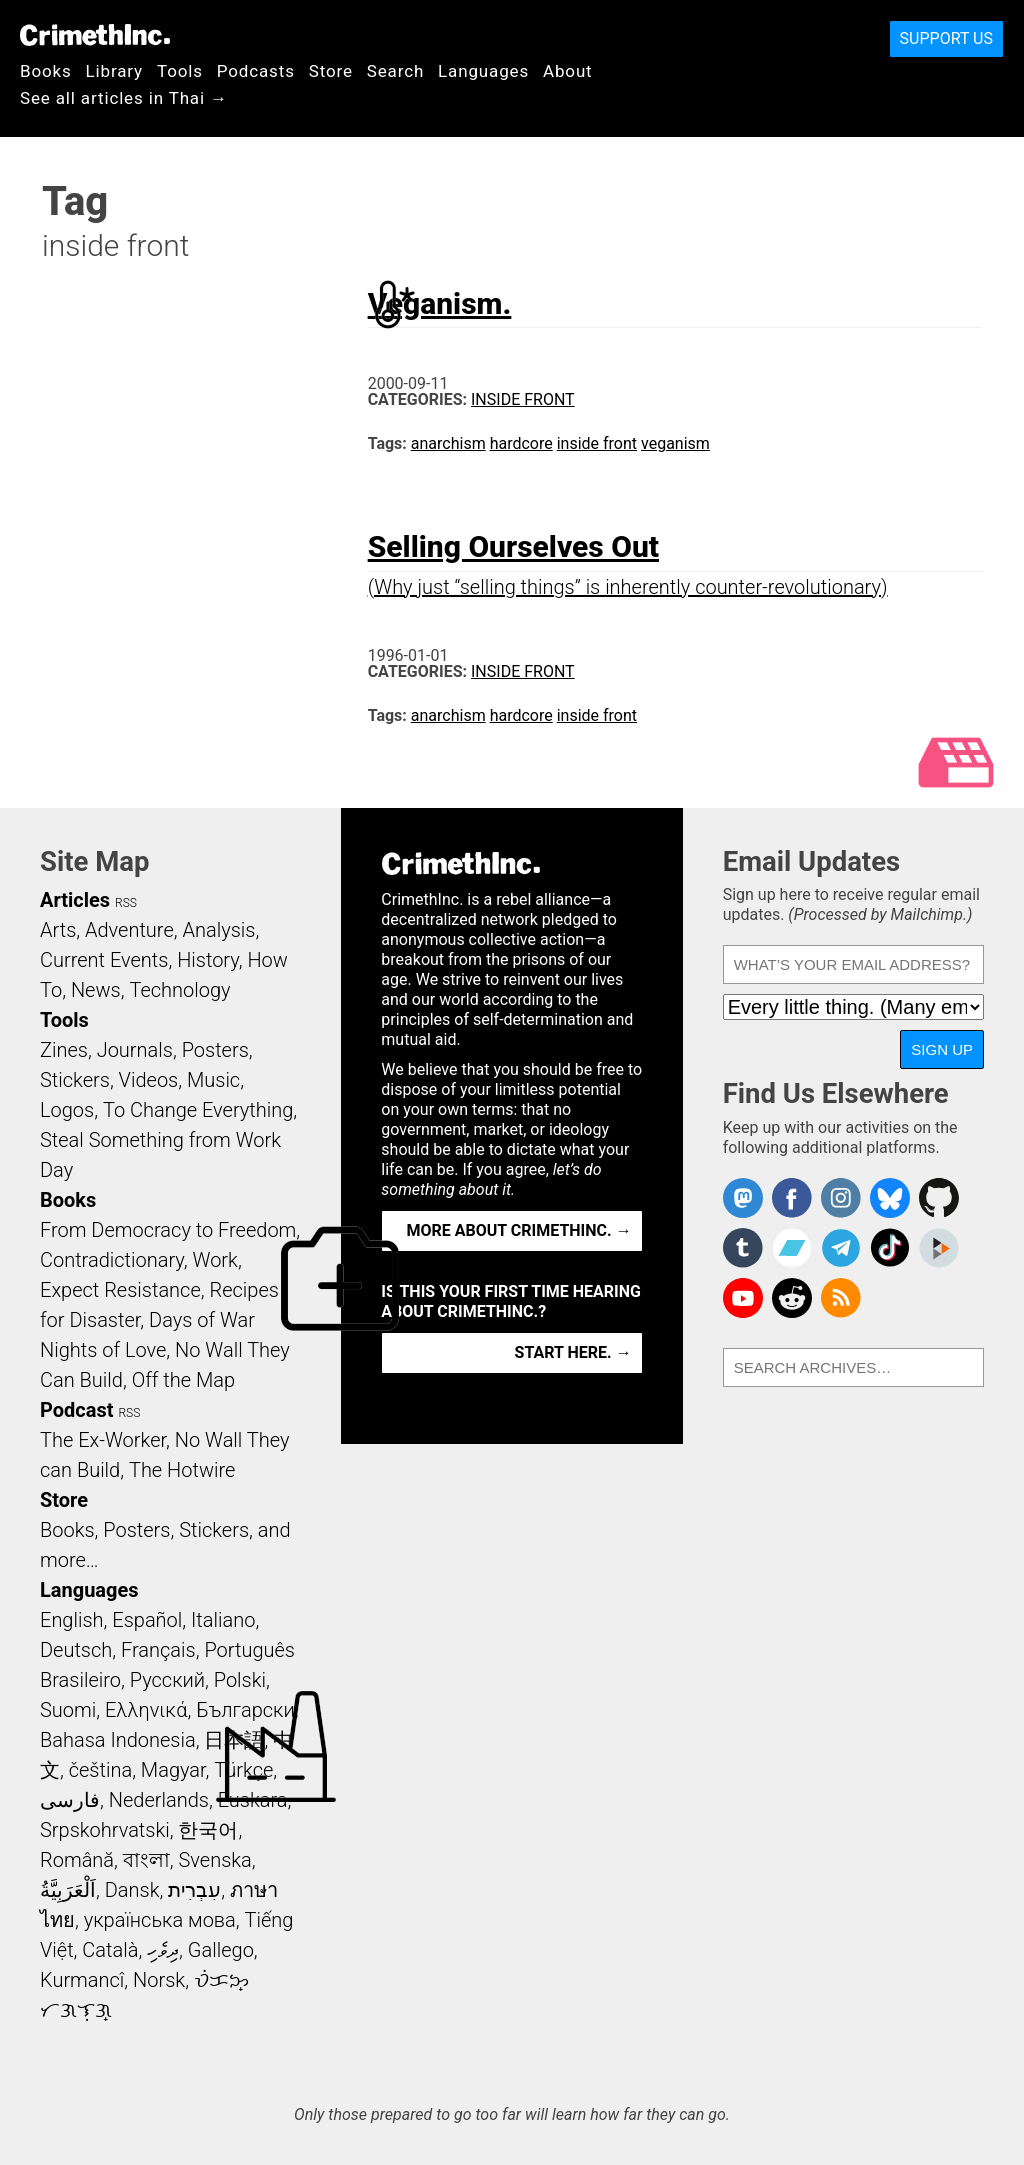 The width and height of the screenshot is (1024, 2165). Describe the element at coordinates (956, 765) in the screenshot. I see `access solar panel settings` at that location.